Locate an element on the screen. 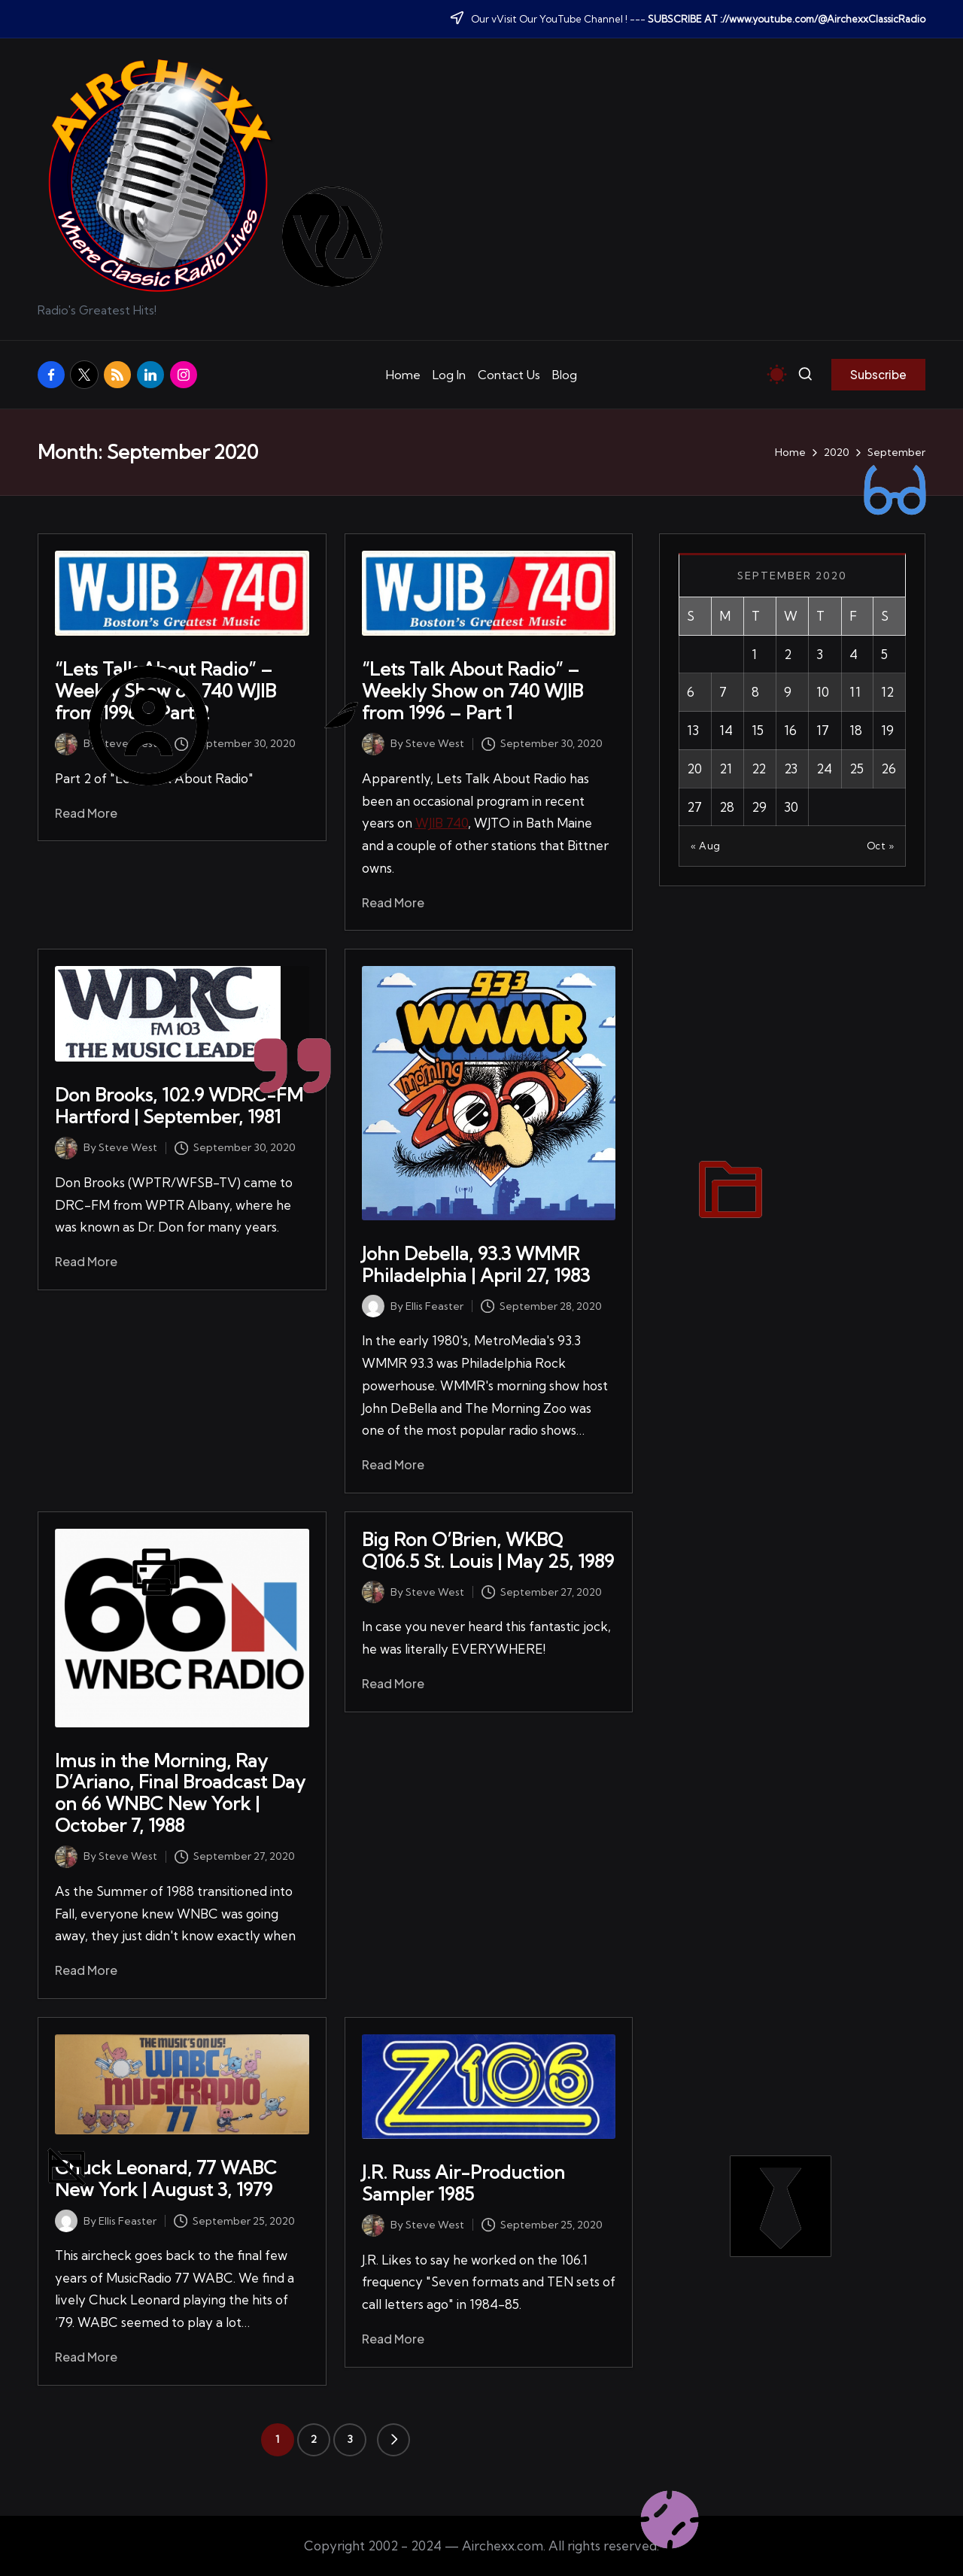 This screenshot has height=2576, width=963. iberia airlines app or website is located at coordinates (341, 715).